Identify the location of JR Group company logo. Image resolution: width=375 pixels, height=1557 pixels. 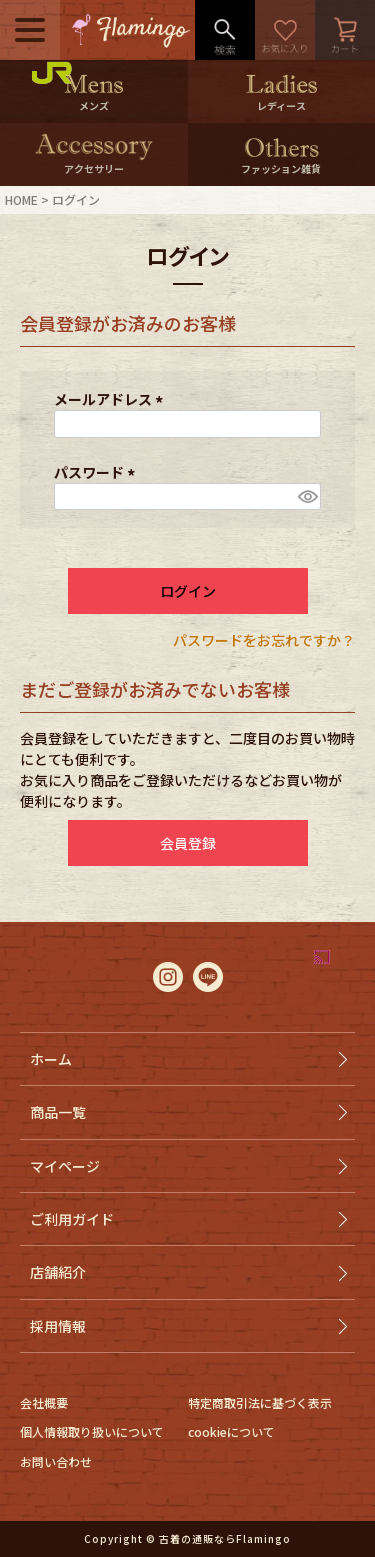
(52, 73).